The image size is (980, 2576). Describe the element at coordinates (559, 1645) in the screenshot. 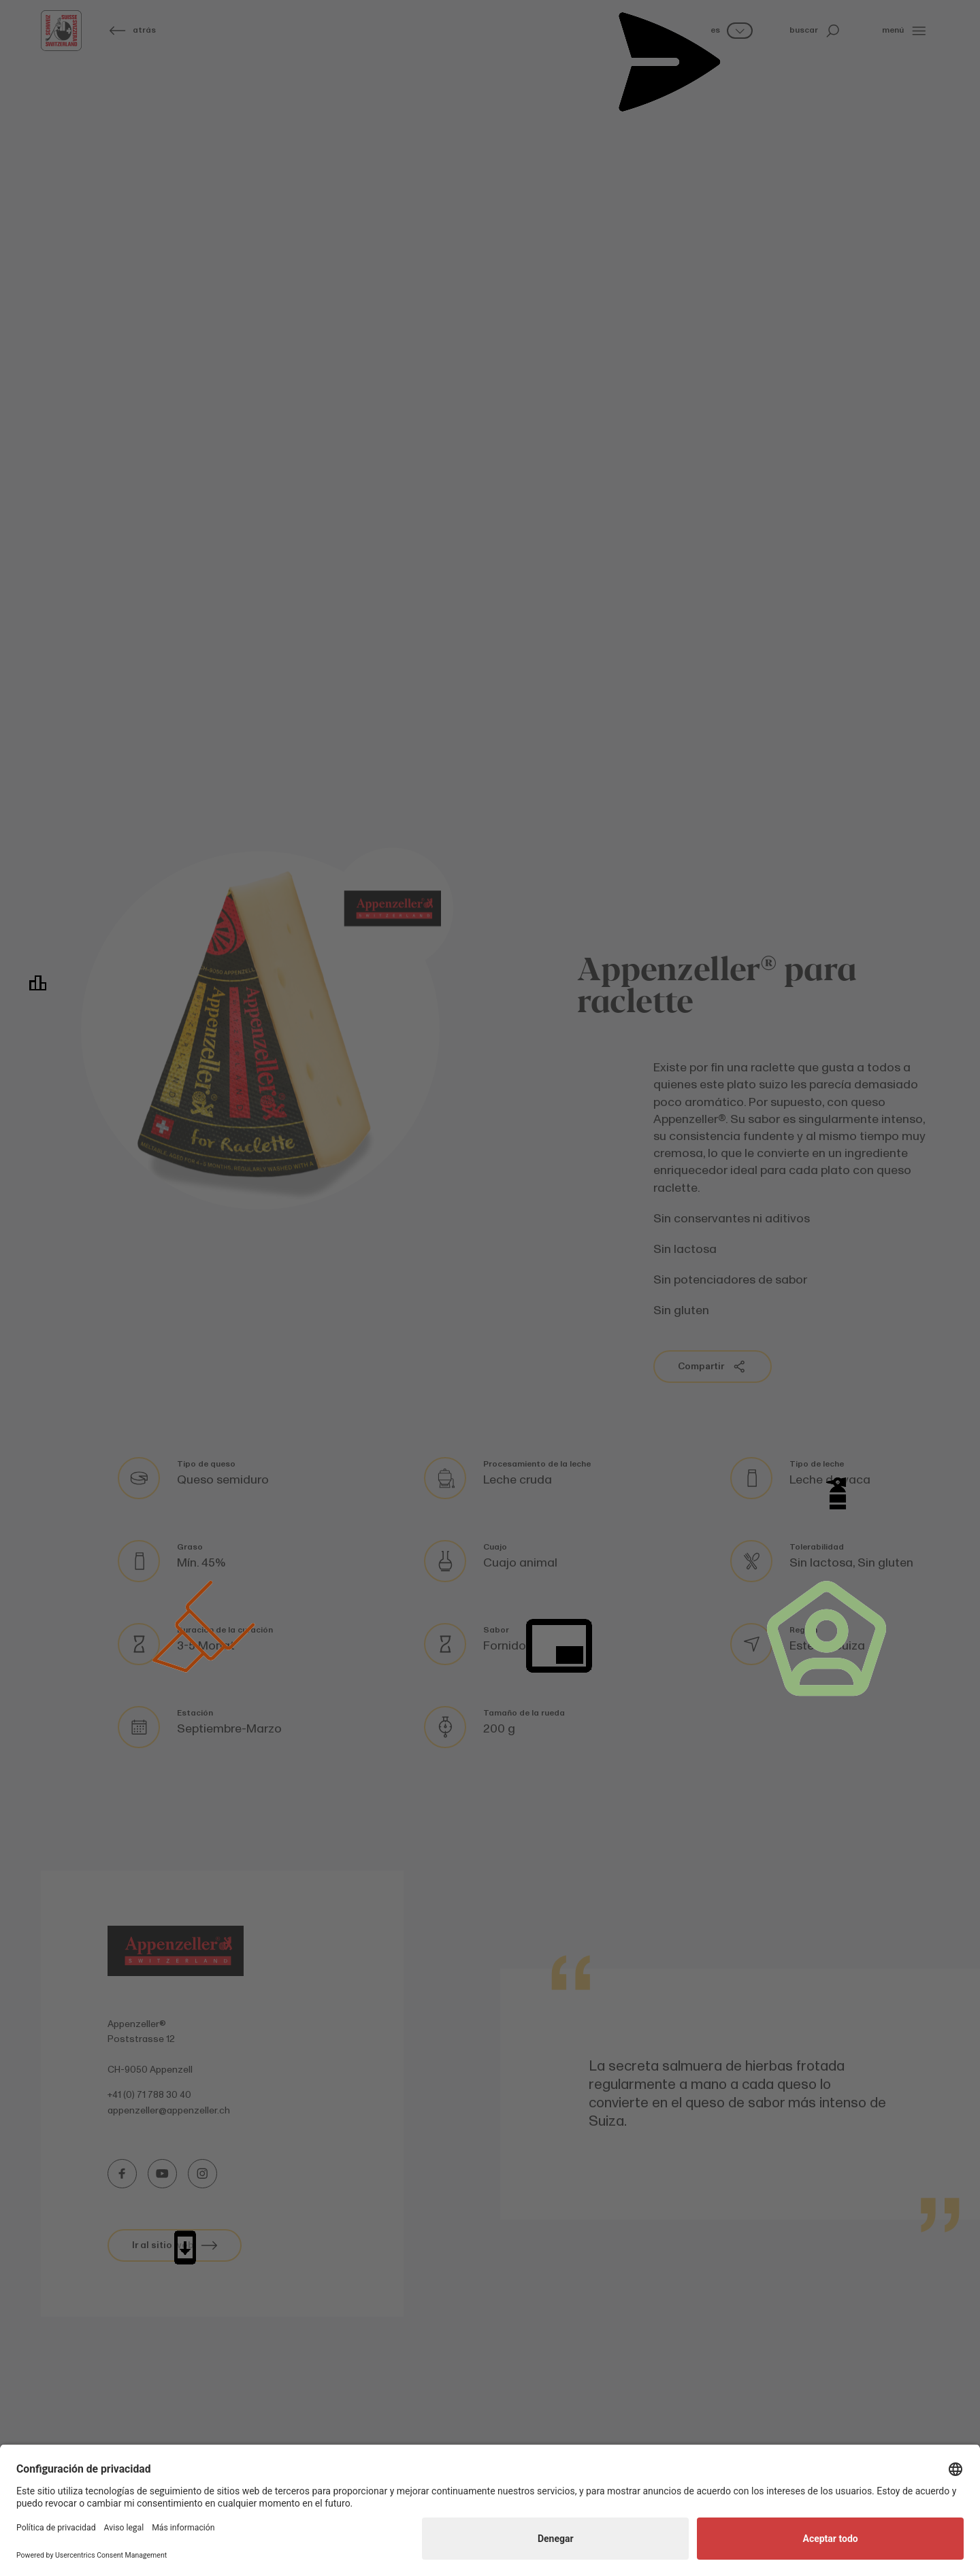

I see `add branding or watermark to content` at that location.